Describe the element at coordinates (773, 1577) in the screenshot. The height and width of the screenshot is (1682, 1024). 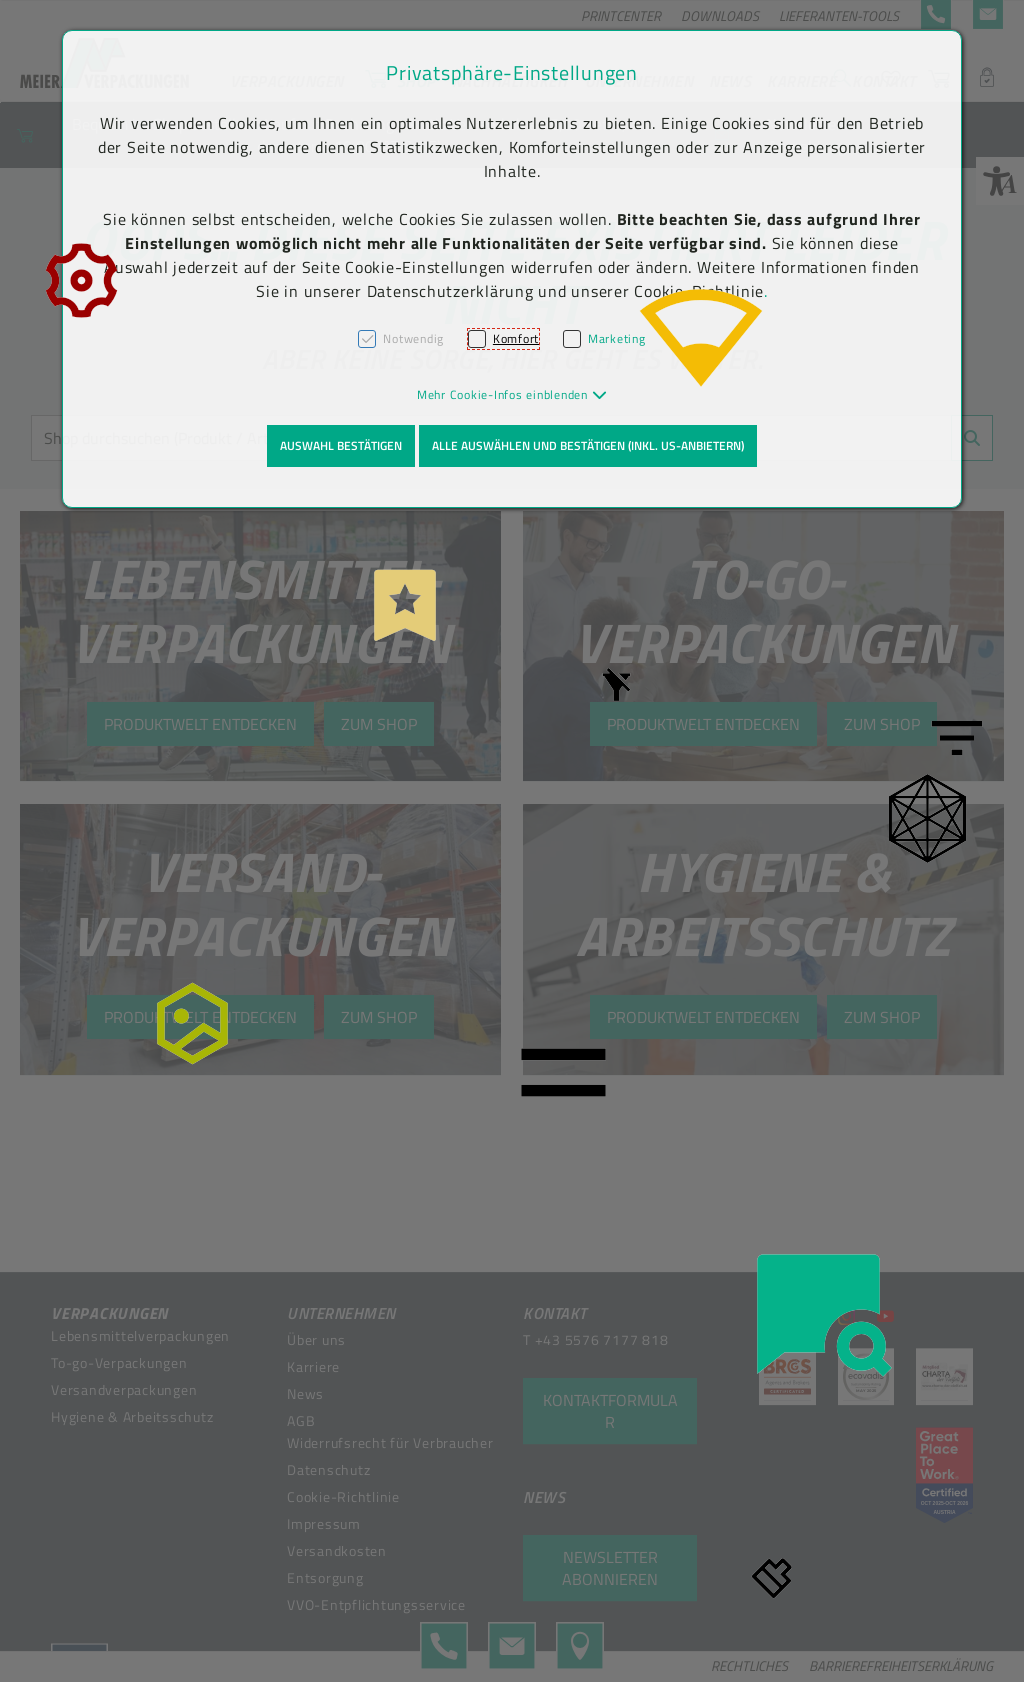
I see `access brush or painting tools` at that location.